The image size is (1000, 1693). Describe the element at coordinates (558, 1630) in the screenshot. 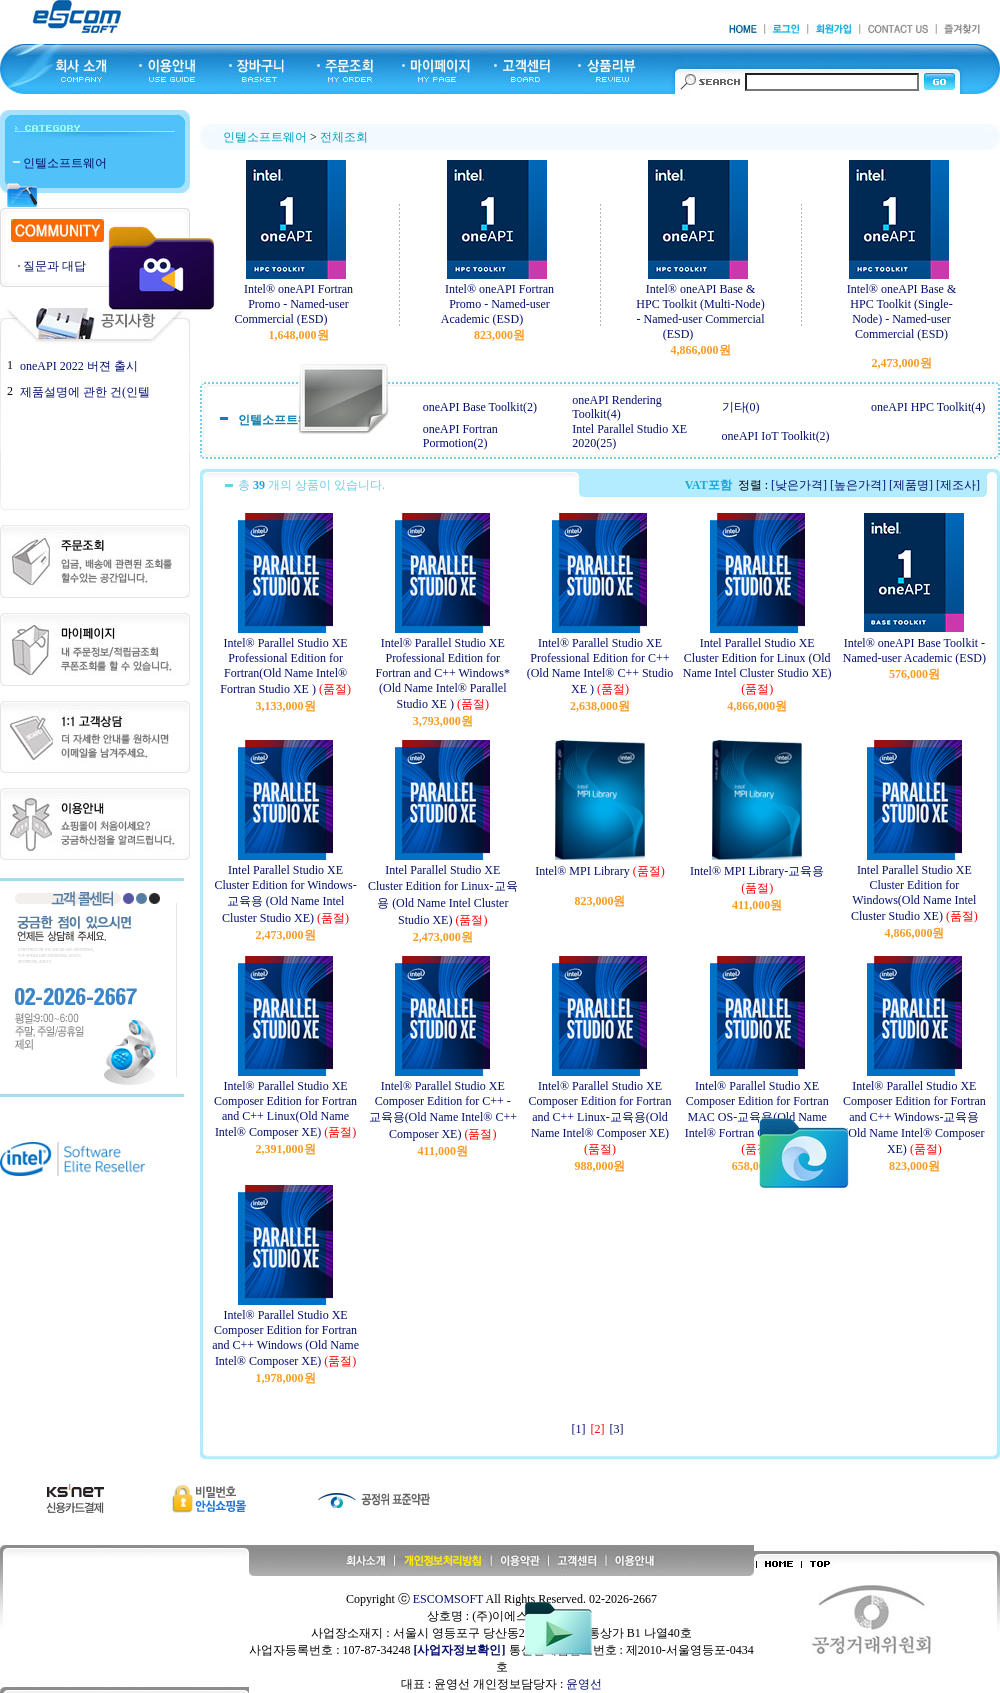

I see `open internet download manager folder` at that location.